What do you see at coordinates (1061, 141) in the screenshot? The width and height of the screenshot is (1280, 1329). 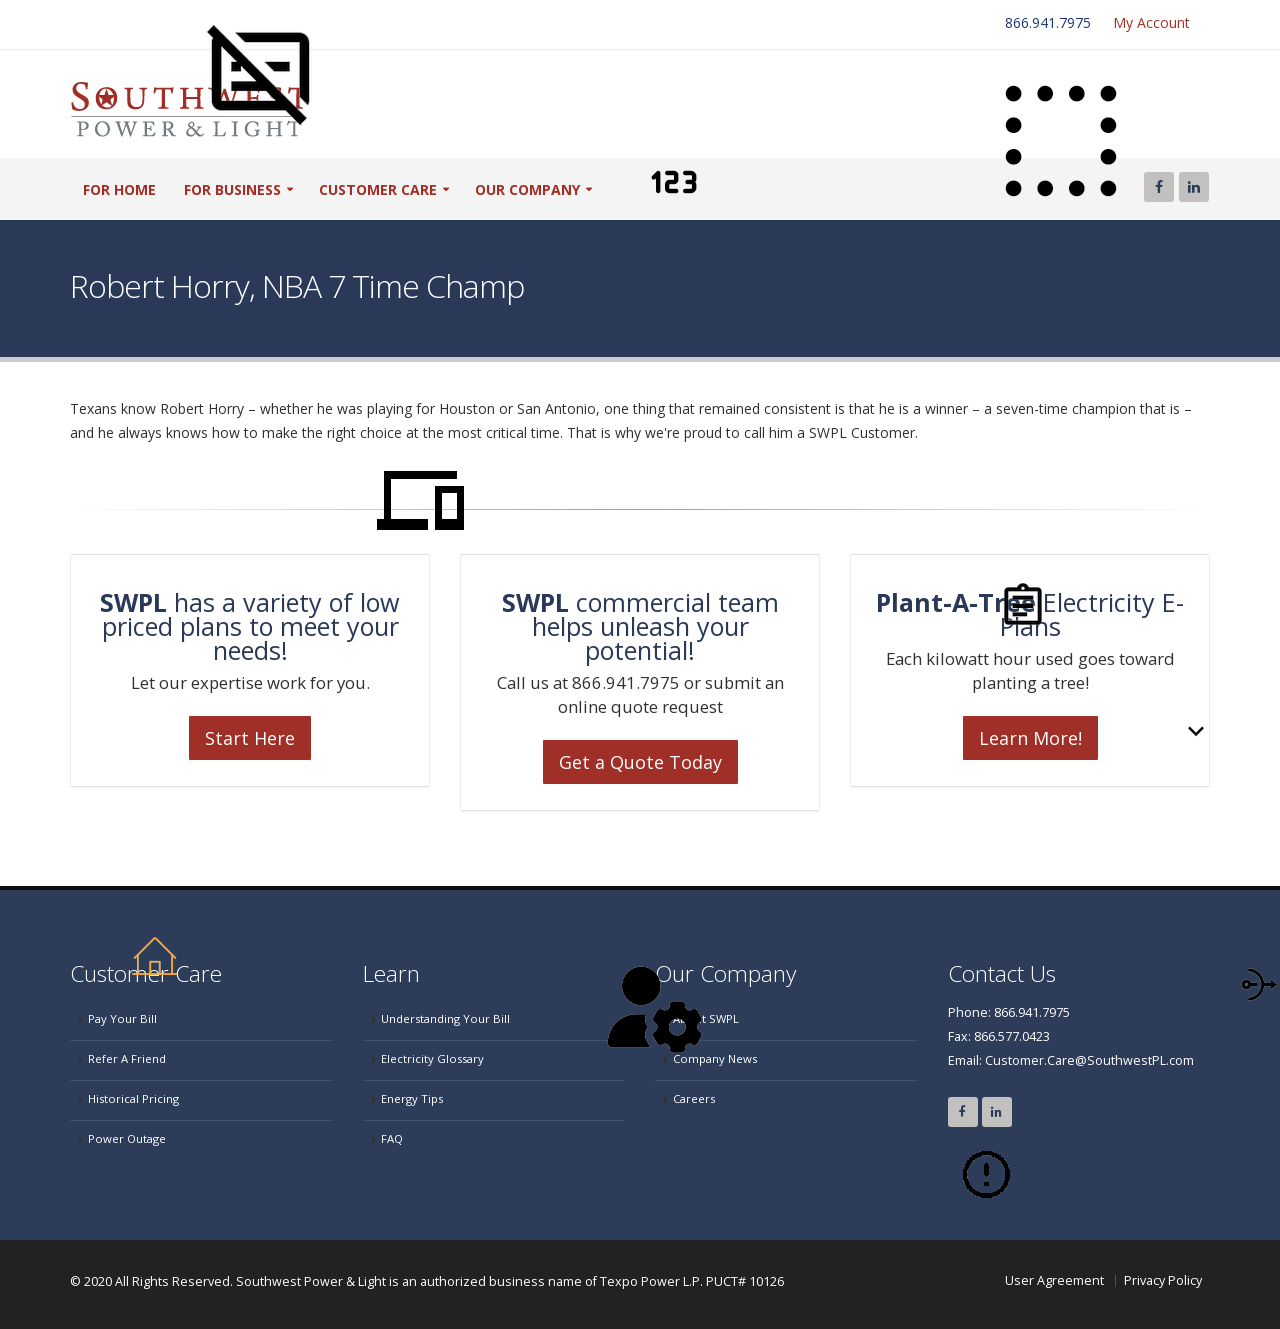 I see `remove all borders from selected cells` at bounding box center [1061, 141].